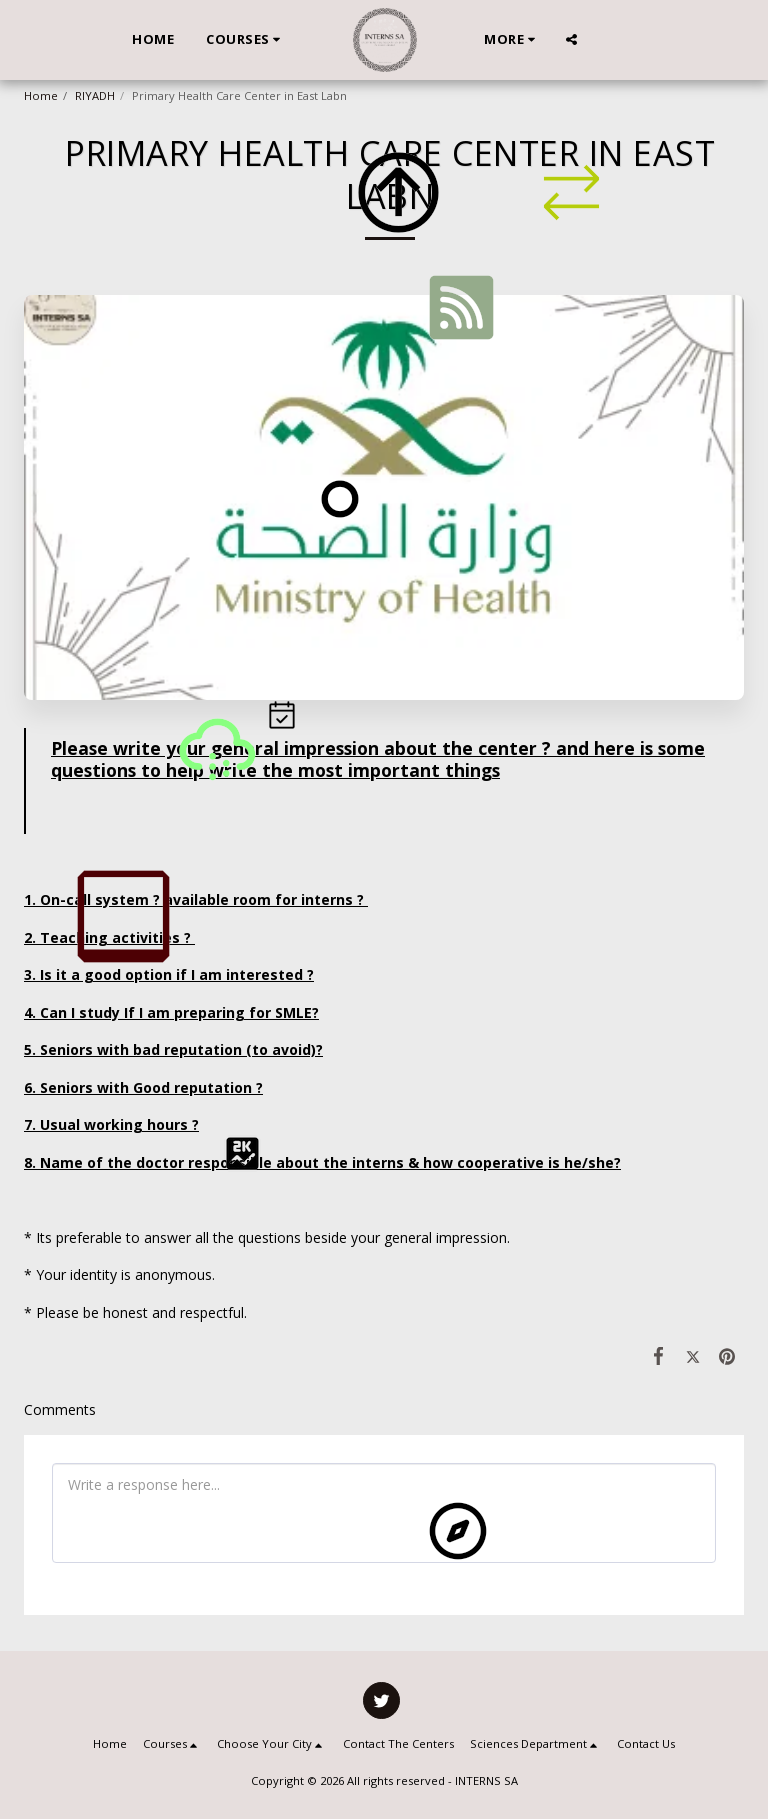 The image size is (768, 1819). What do you see at coordinates (282, 716) in the screenshot?
I see `confirm or complete a scheduled event` at bounding box center [282, 716].